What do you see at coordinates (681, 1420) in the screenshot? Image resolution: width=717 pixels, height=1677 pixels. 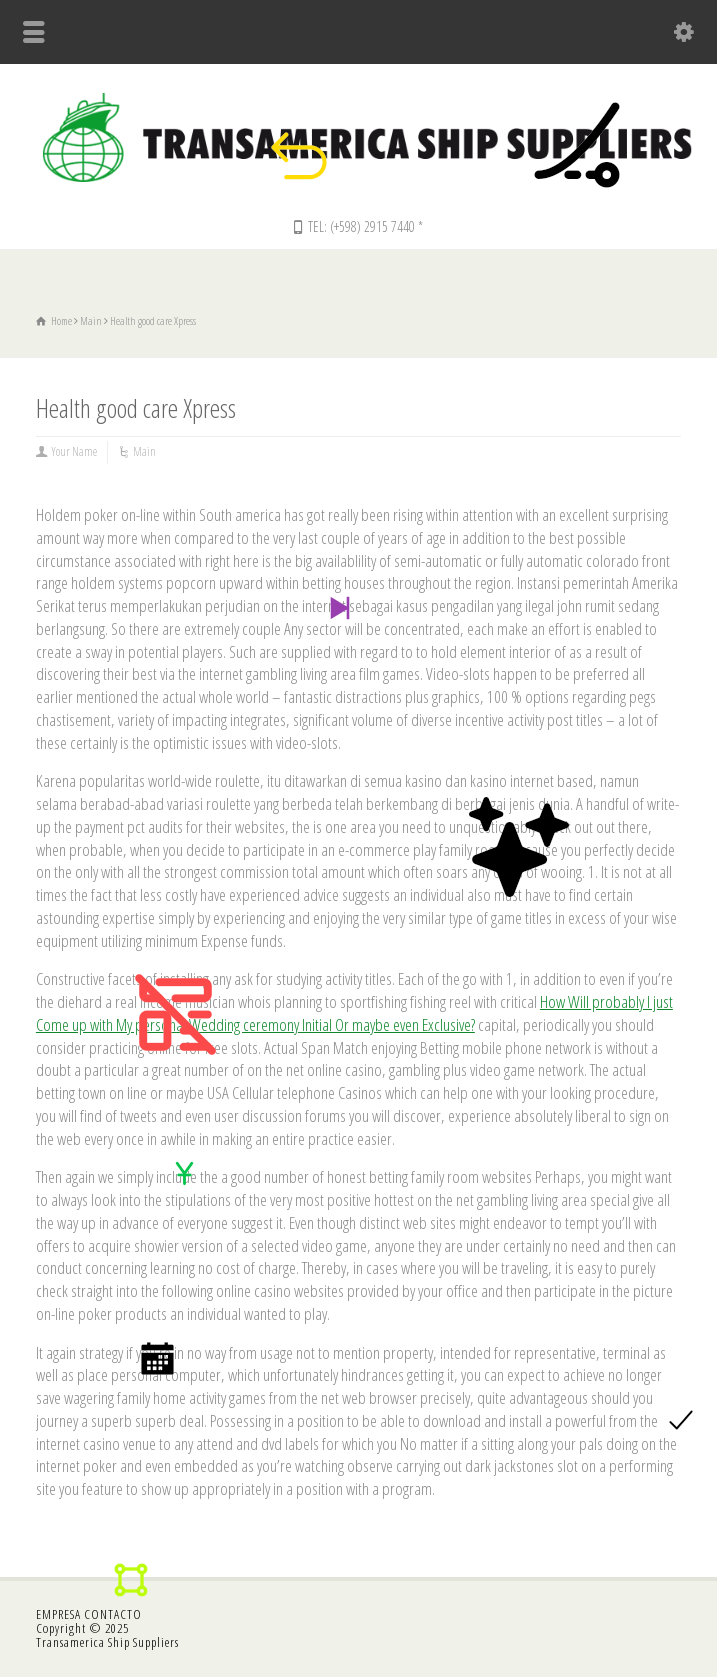 I see `confirm or submit an action` at bounding box center [681, 1420].